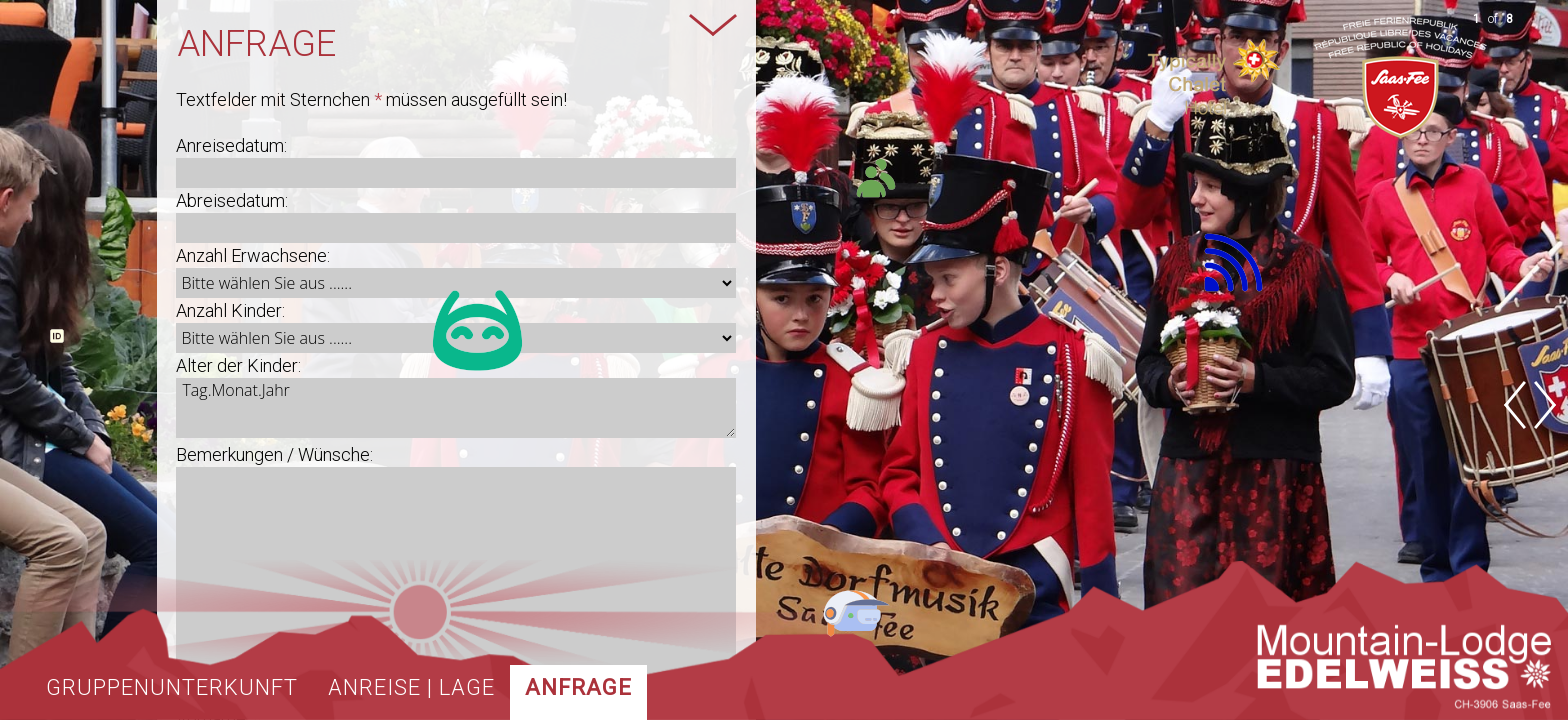 The image size is (1568, 720). Describe the element at coordinates (857, 613) in the screenshot. I see `discord early supporter badge` at that location.